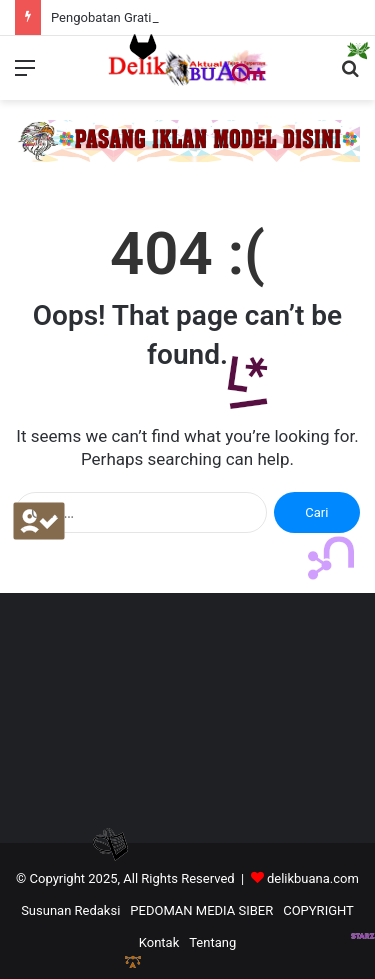  I want to click on taxbuzz company logo, so click(110, 844).